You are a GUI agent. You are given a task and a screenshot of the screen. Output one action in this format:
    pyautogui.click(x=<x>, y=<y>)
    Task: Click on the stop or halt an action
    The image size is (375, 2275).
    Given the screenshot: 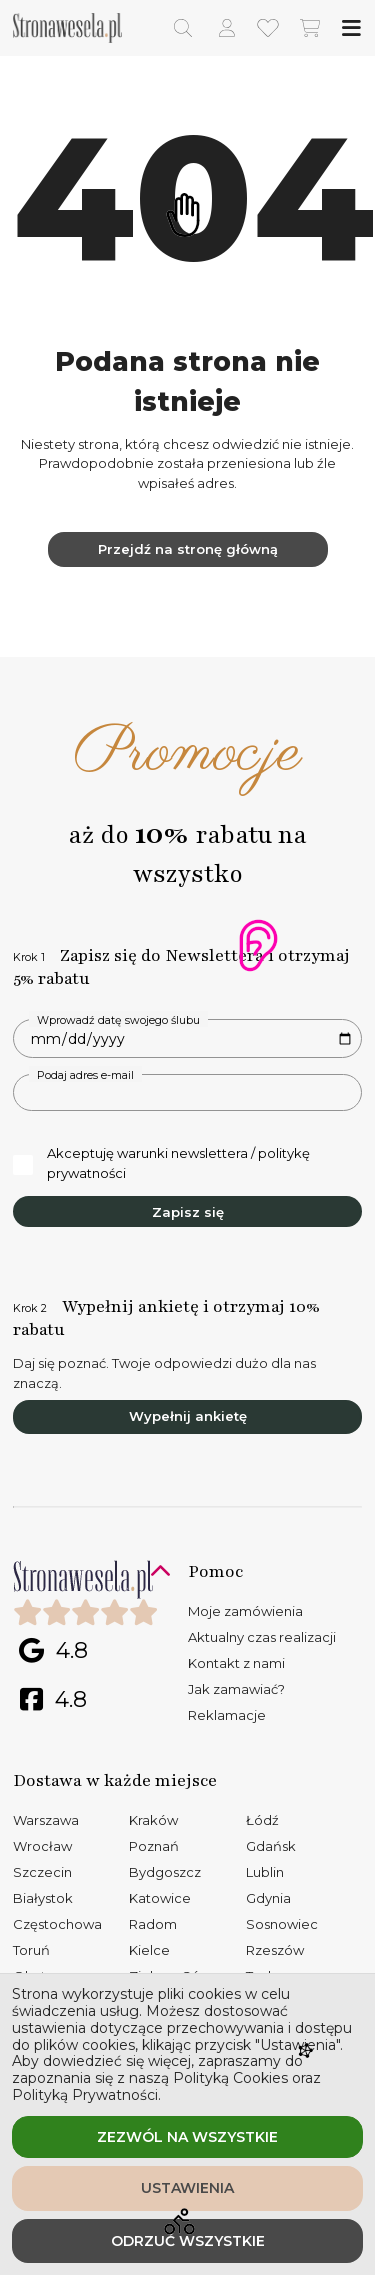 What is the action you would take?
    pyautogui.click(x=183, y=215)
    